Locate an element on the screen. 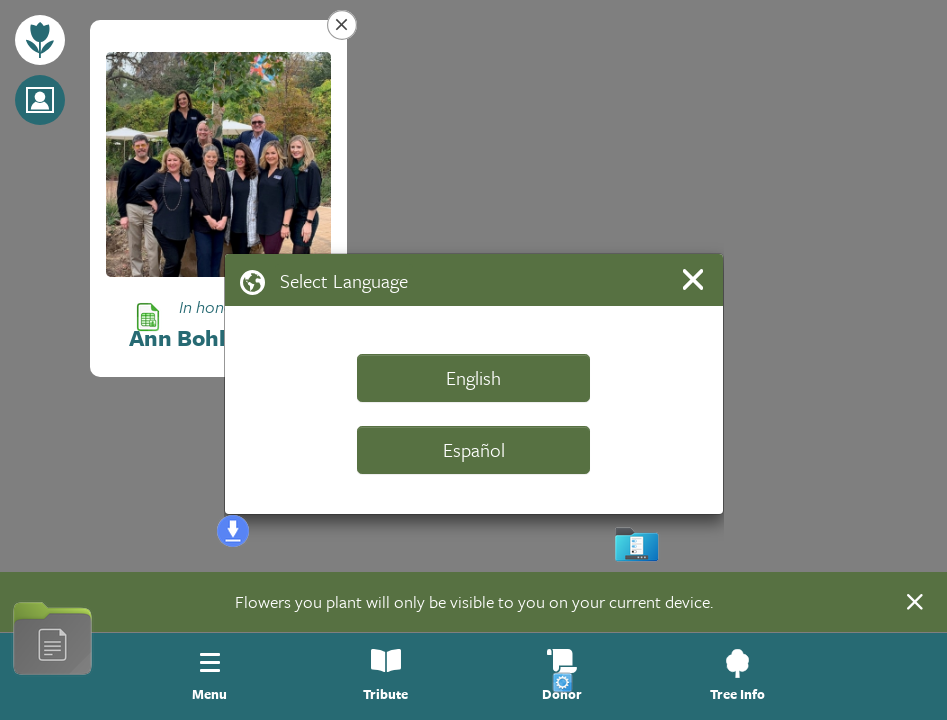  windows installer package file is located at coordinates (562, 682).